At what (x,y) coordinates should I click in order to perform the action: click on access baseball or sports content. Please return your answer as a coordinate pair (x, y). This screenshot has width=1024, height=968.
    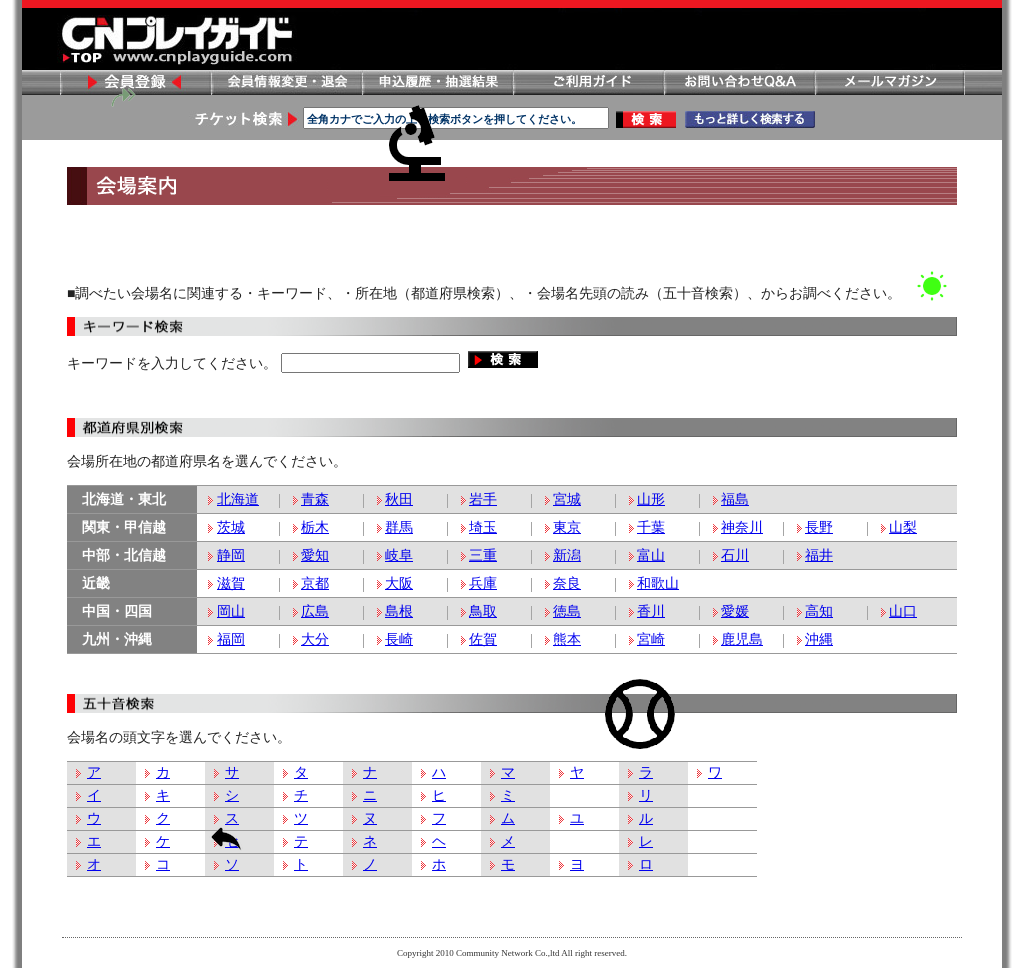
    Looking at the image, I should click on (640, 714).